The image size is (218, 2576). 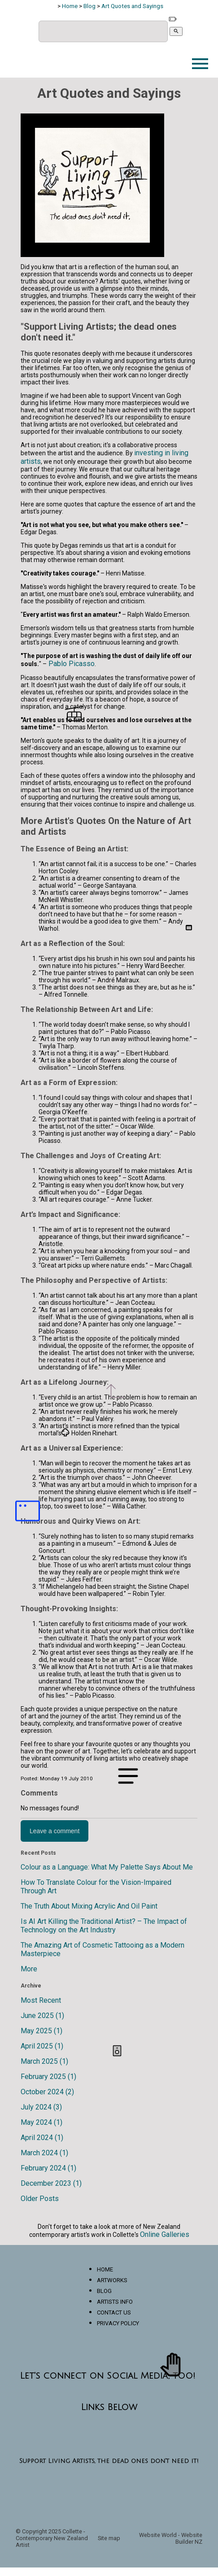 What do you see at coordinates (114, 1391) in the screenshot?
I see `go back and return to top` at bounding box center [114, 1391].